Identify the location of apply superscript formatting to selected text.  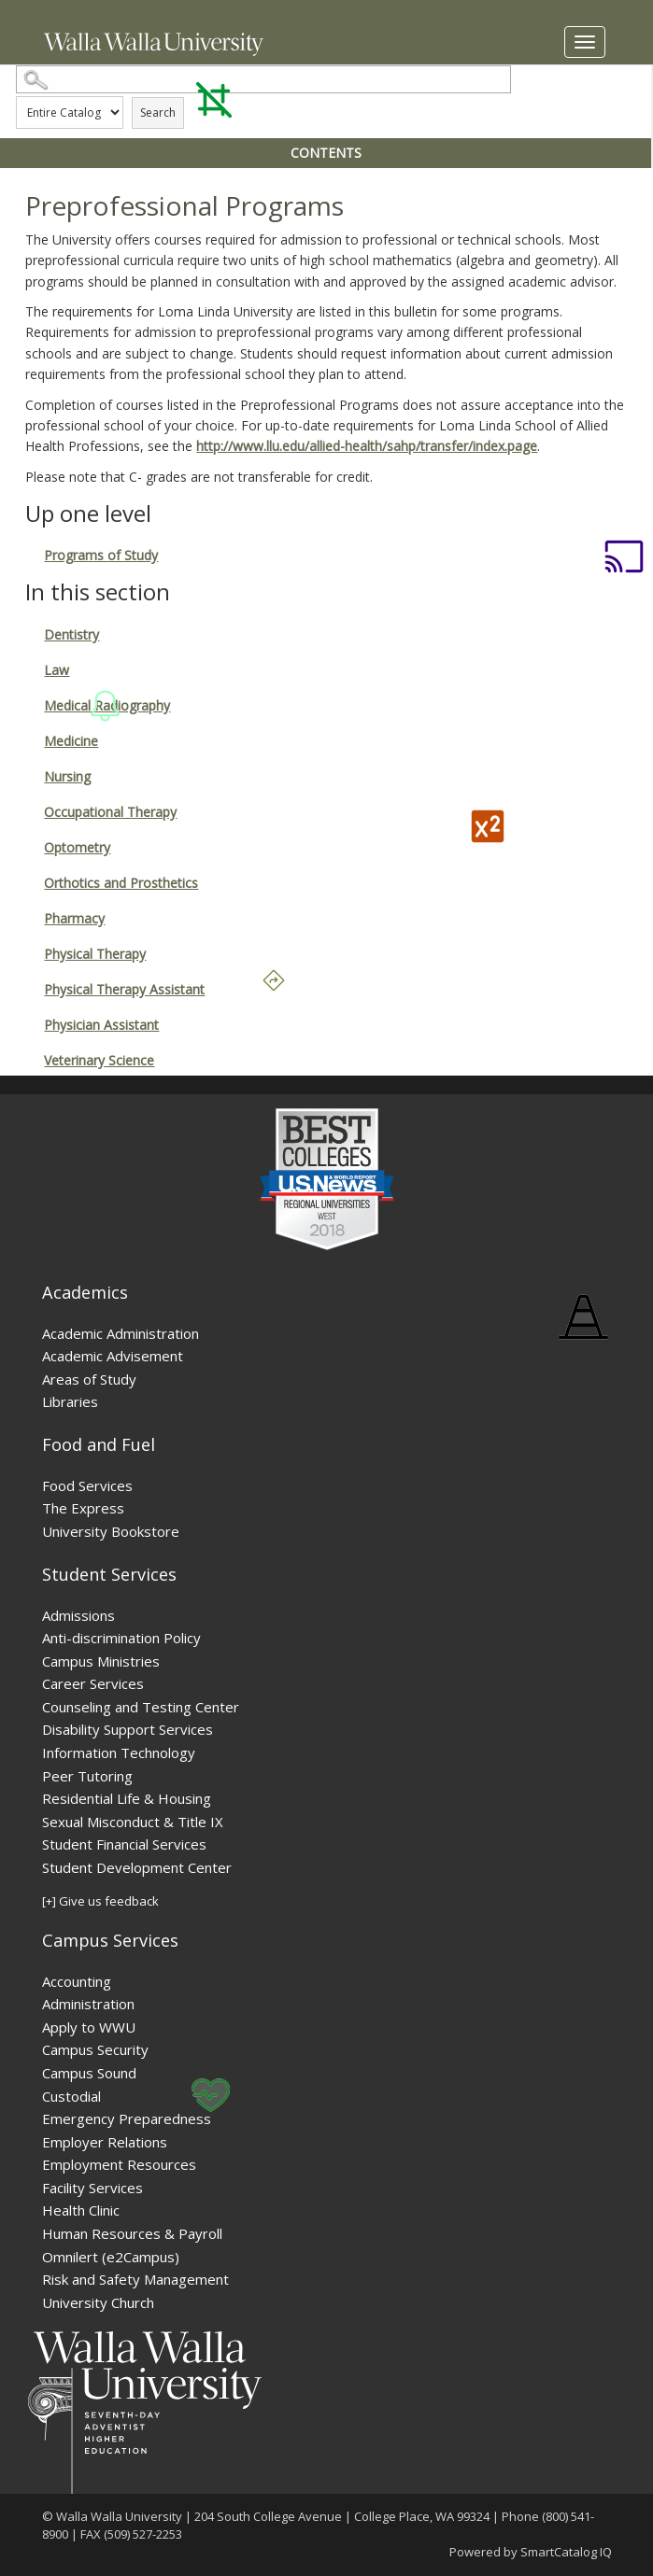
(488, 826).